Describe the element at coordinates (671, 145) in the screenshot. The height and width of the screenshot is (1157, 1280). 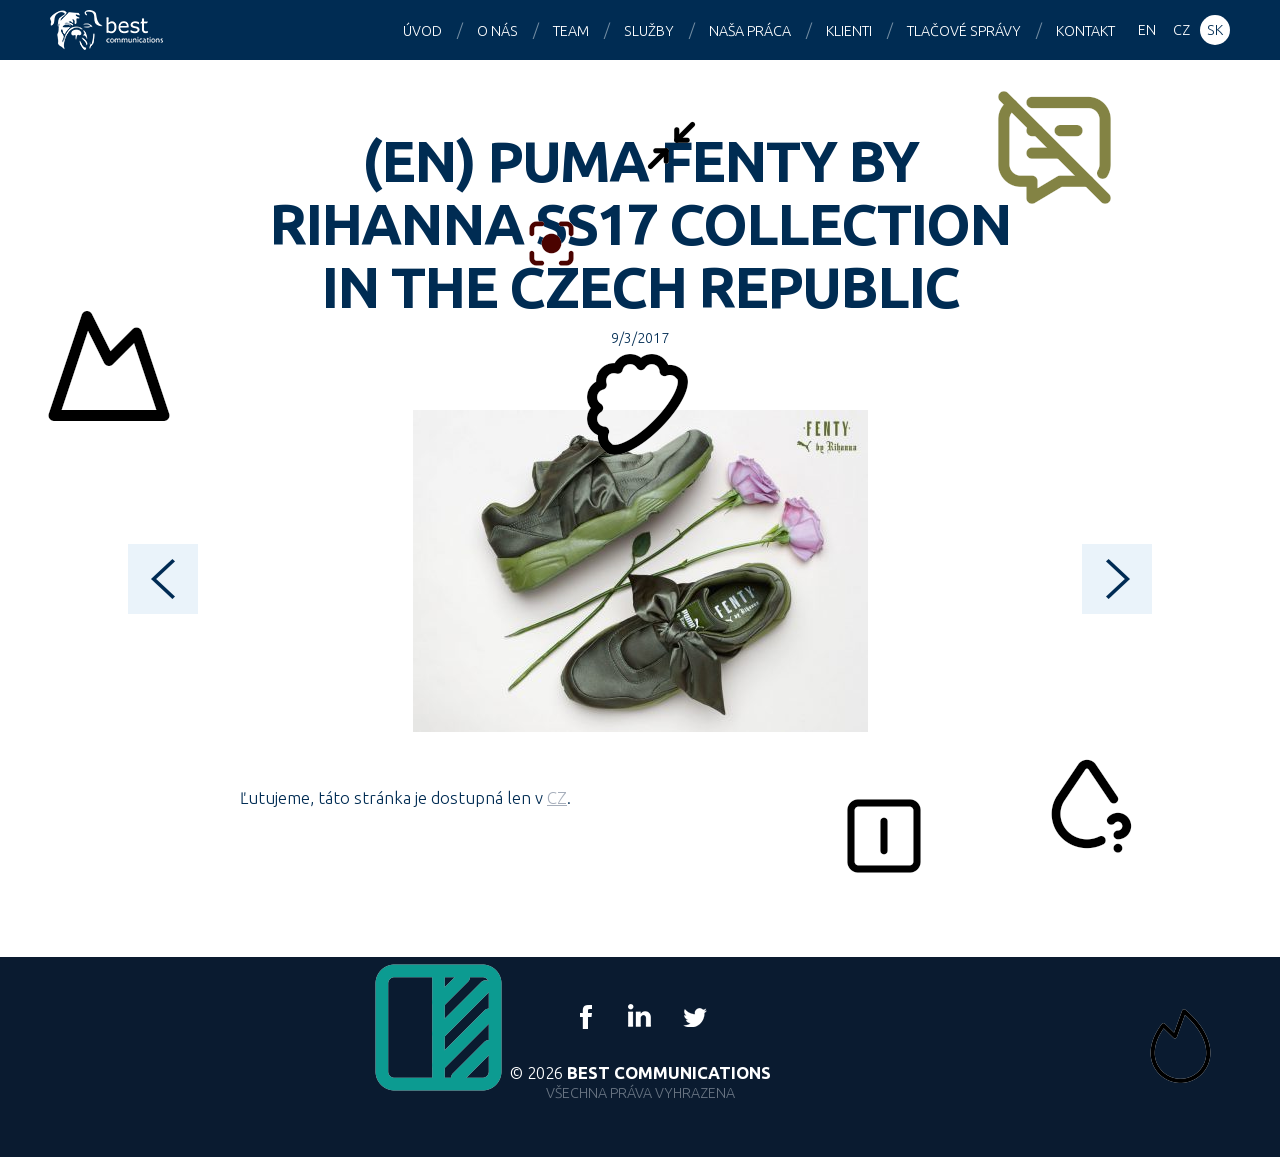
I see `minimize or reduce window size` at that location.